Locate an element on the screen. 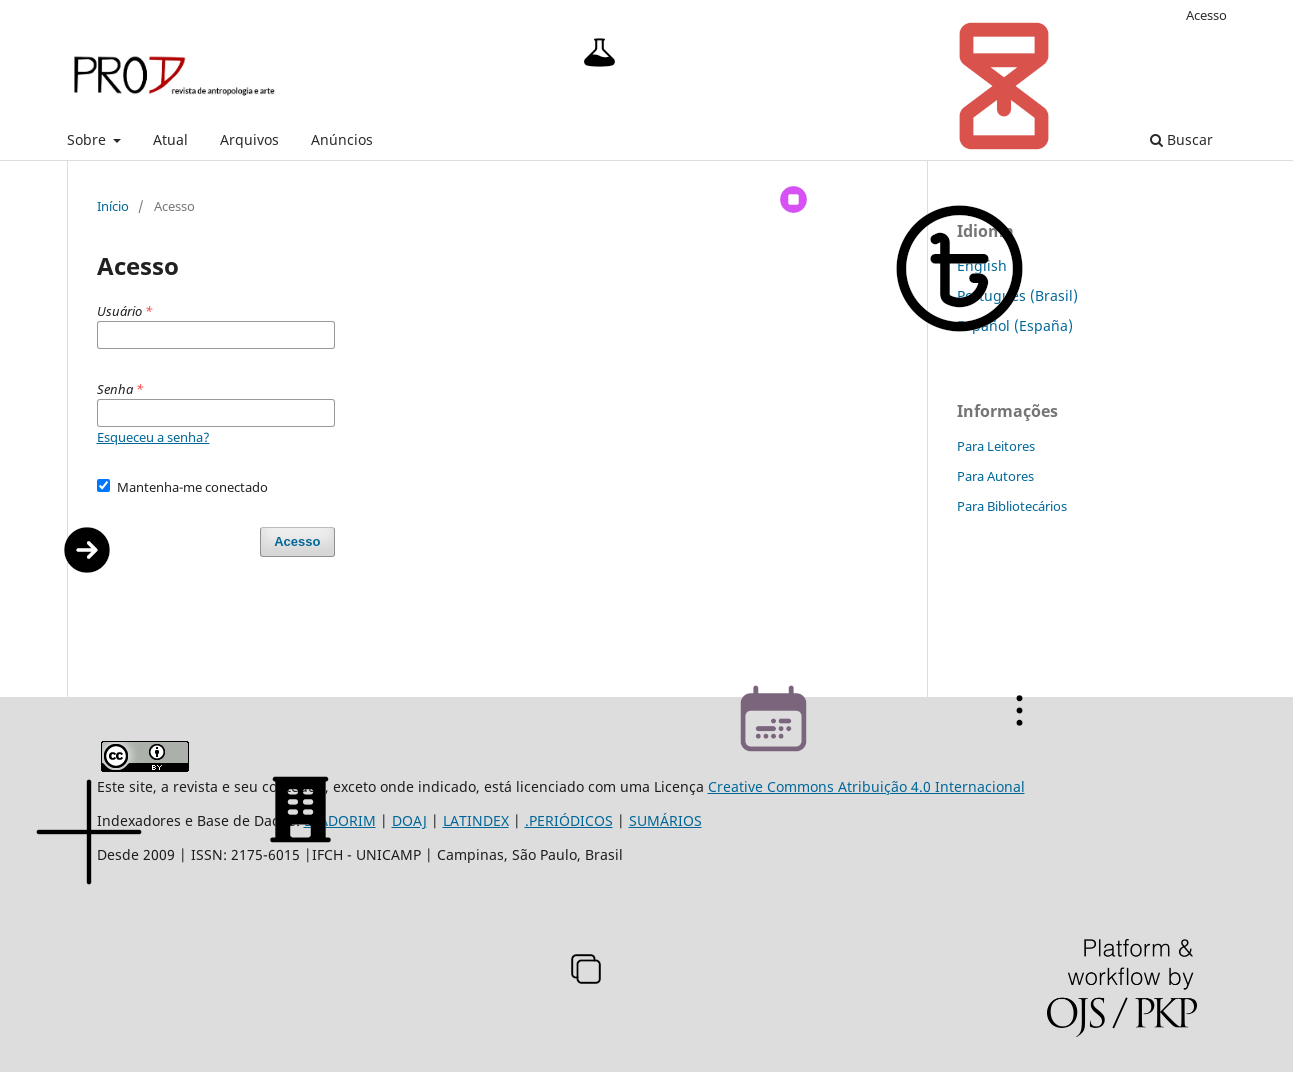  view amount in bangladeshi taka is located at coordinates (959, 268).